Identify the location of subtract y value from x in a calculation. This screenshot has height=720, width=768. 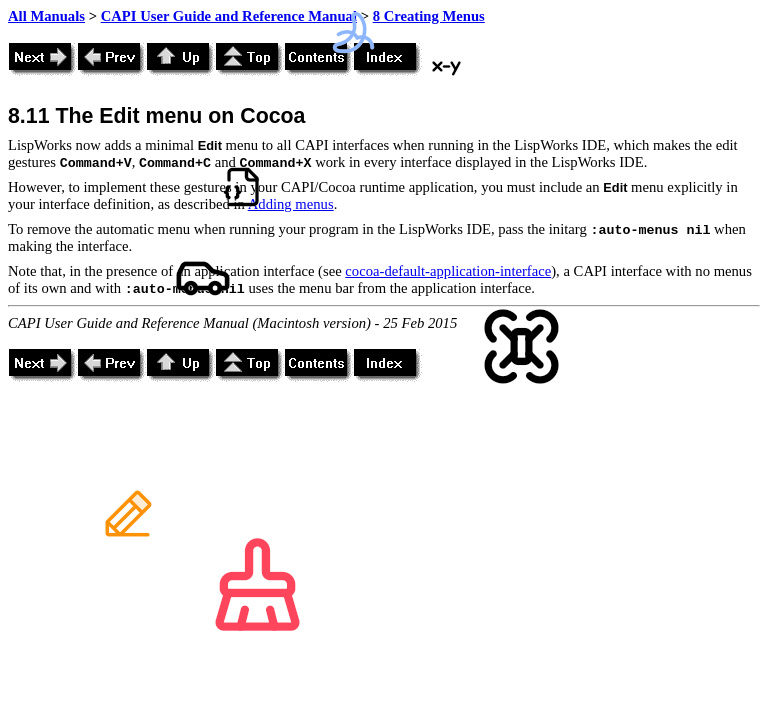
(446, 66).